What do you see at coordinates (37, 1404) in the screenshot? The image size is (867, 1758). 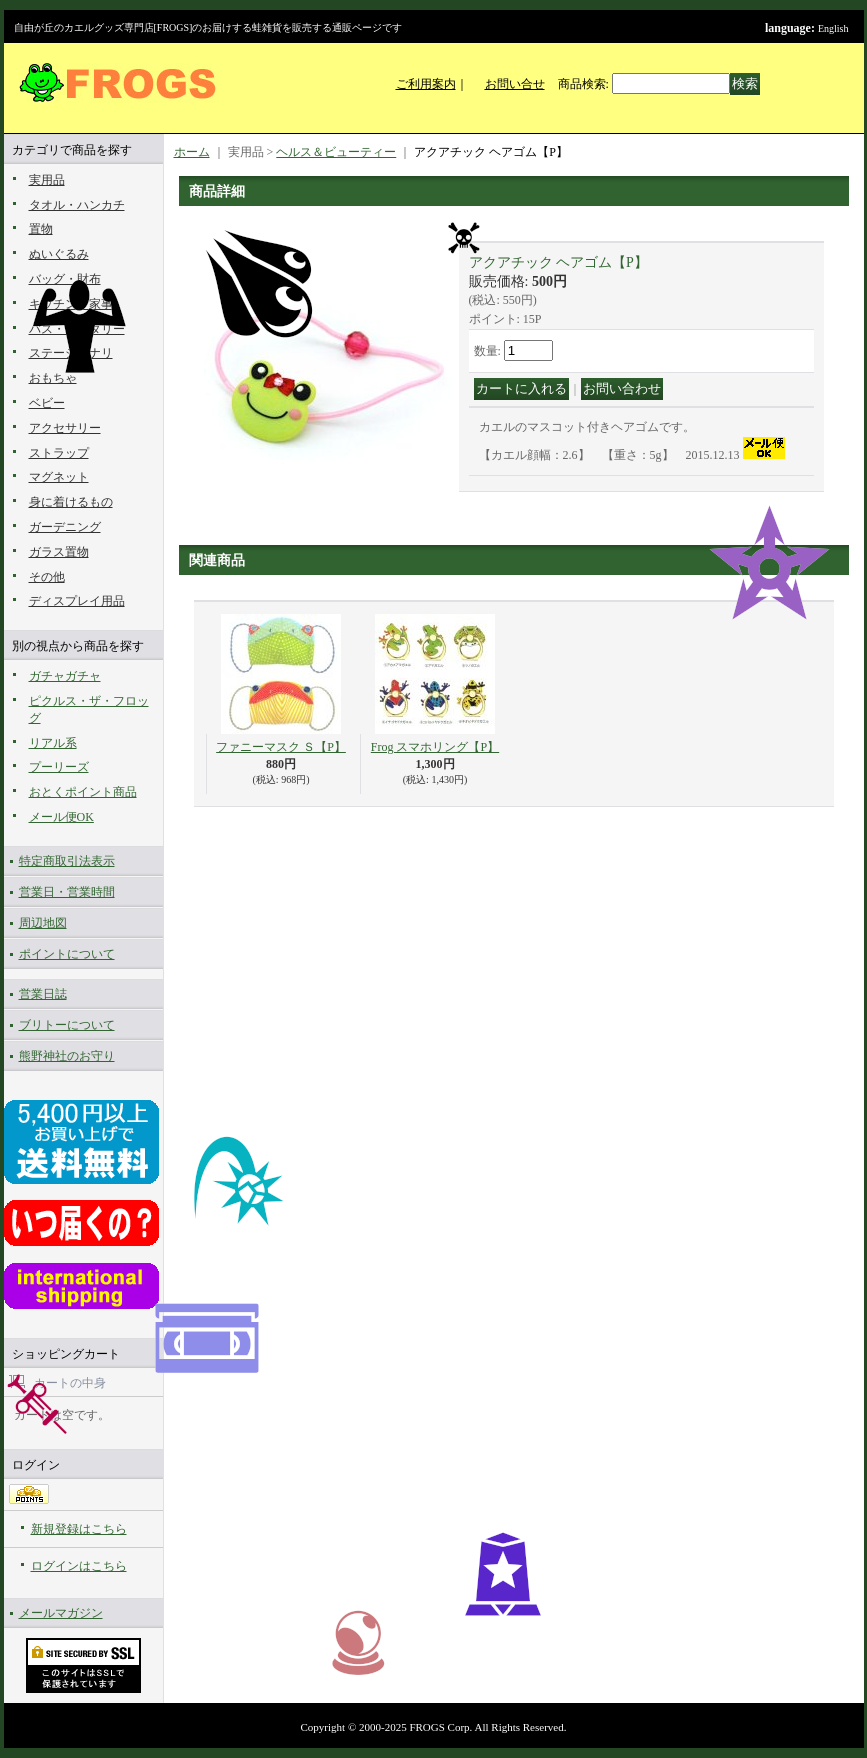 I see `access medical or health settings` at bounding box center [37, 1404].